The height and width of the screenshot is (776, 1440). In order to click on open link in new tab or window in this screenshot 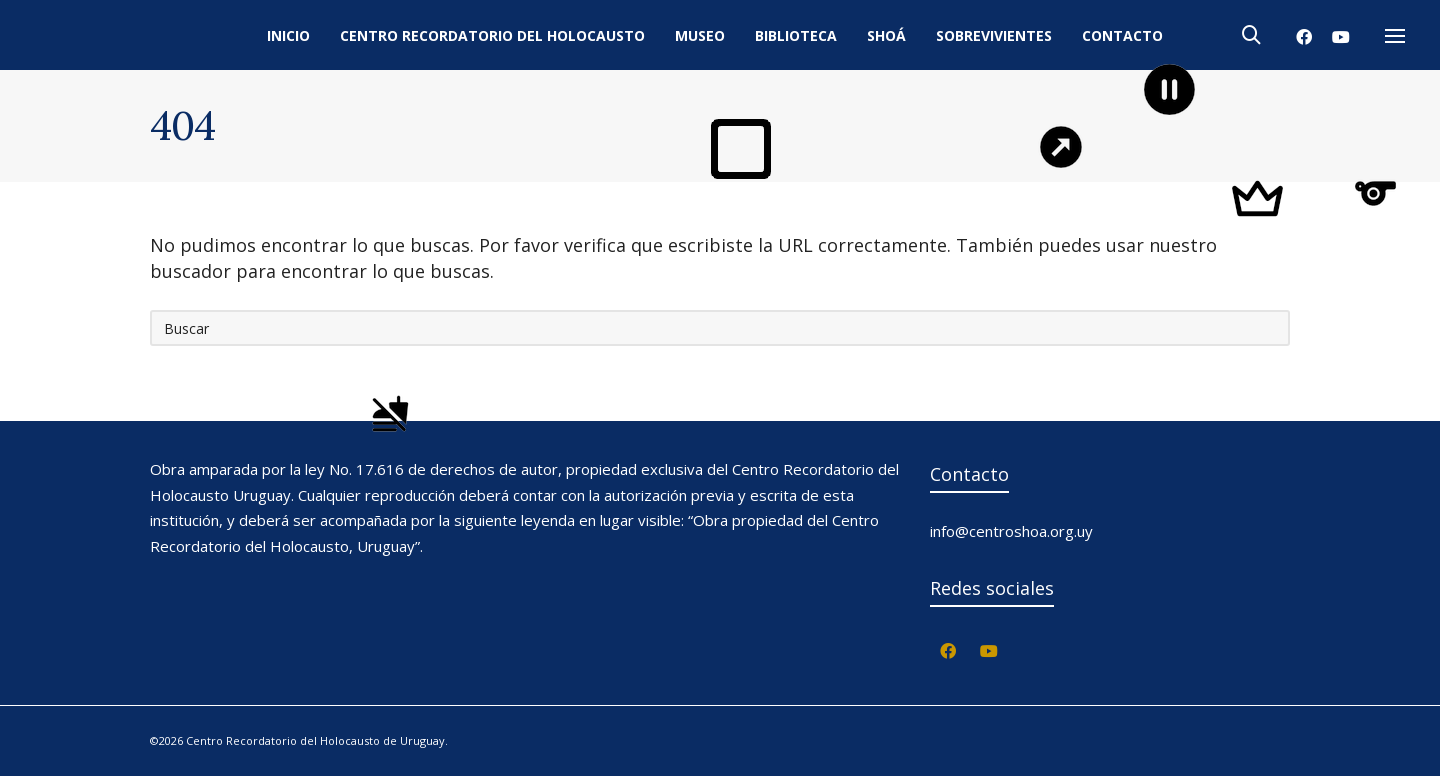, I will do `click(1061, 147)`.